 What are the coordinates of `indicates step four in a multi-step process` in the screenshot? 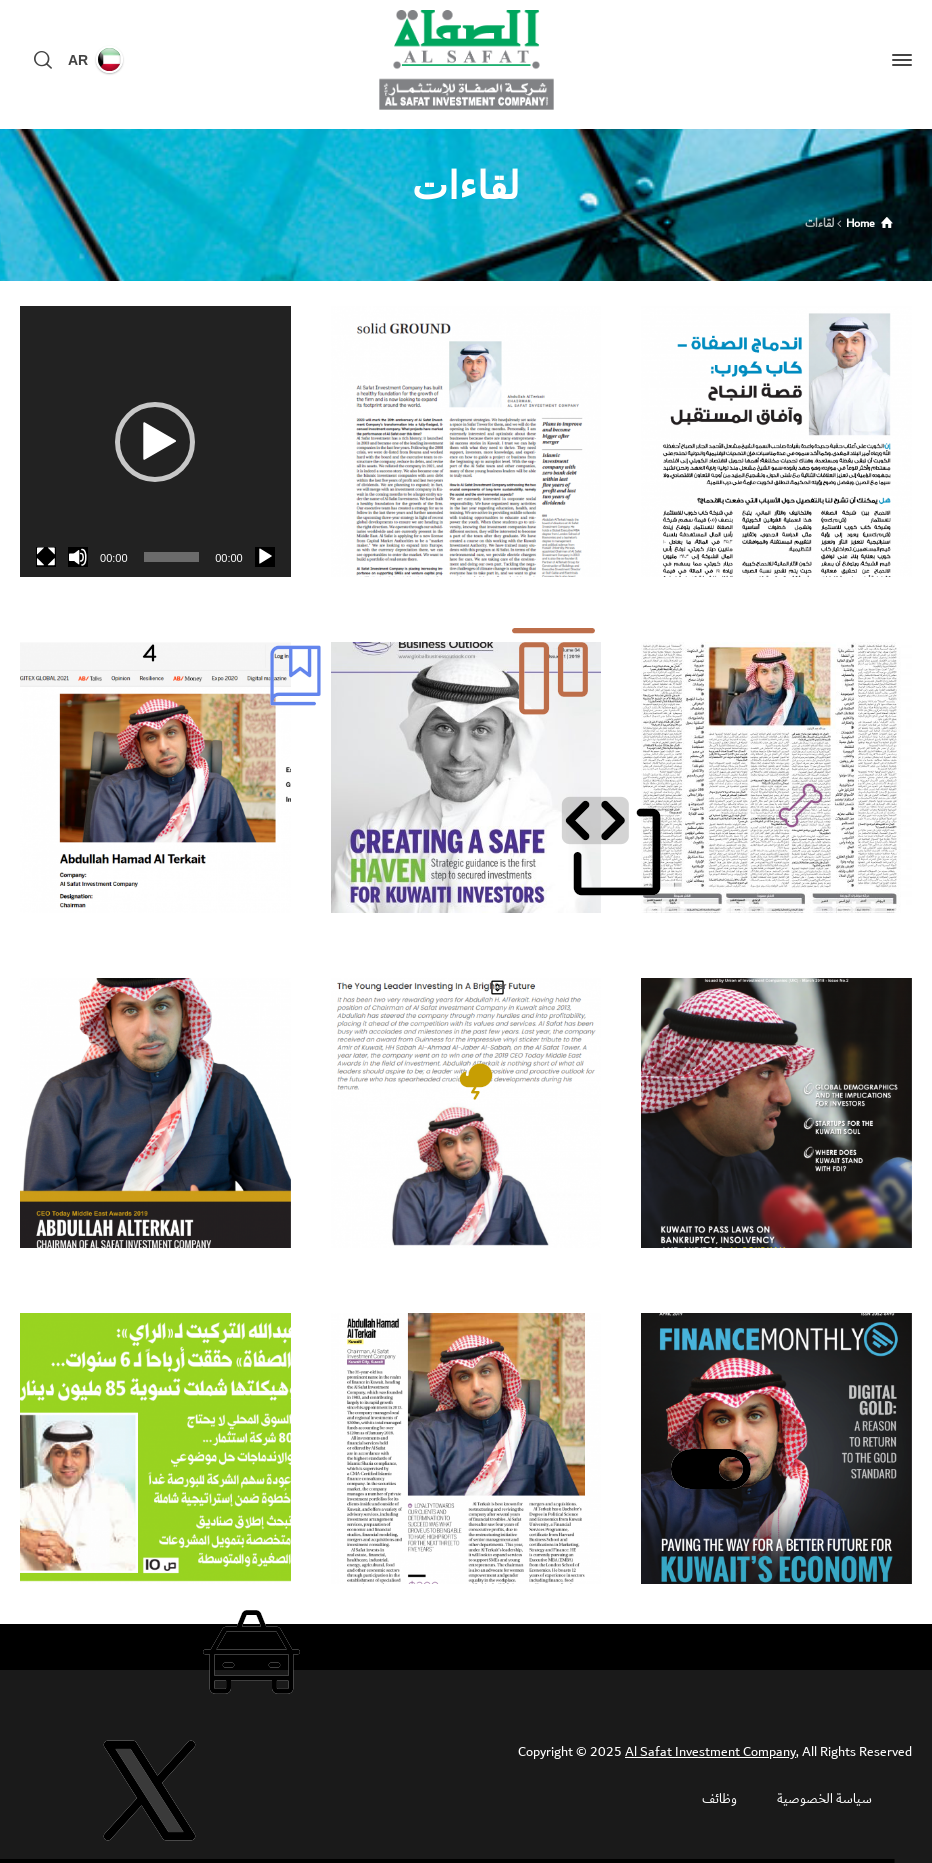 It's located at (150, 653).